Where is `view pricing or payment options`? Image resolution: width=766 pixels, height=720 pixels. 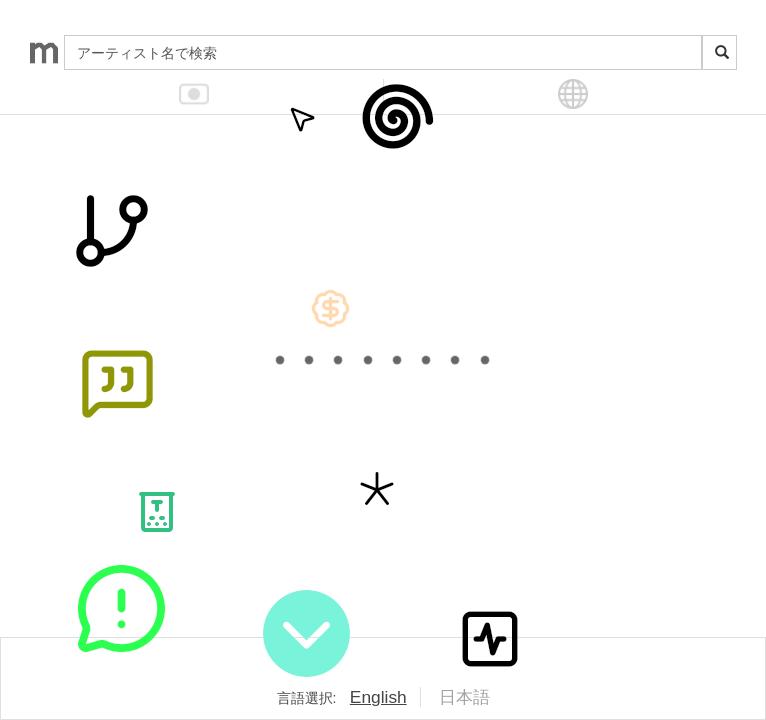
view pricing or payment options is located at coordinates (330, 308).